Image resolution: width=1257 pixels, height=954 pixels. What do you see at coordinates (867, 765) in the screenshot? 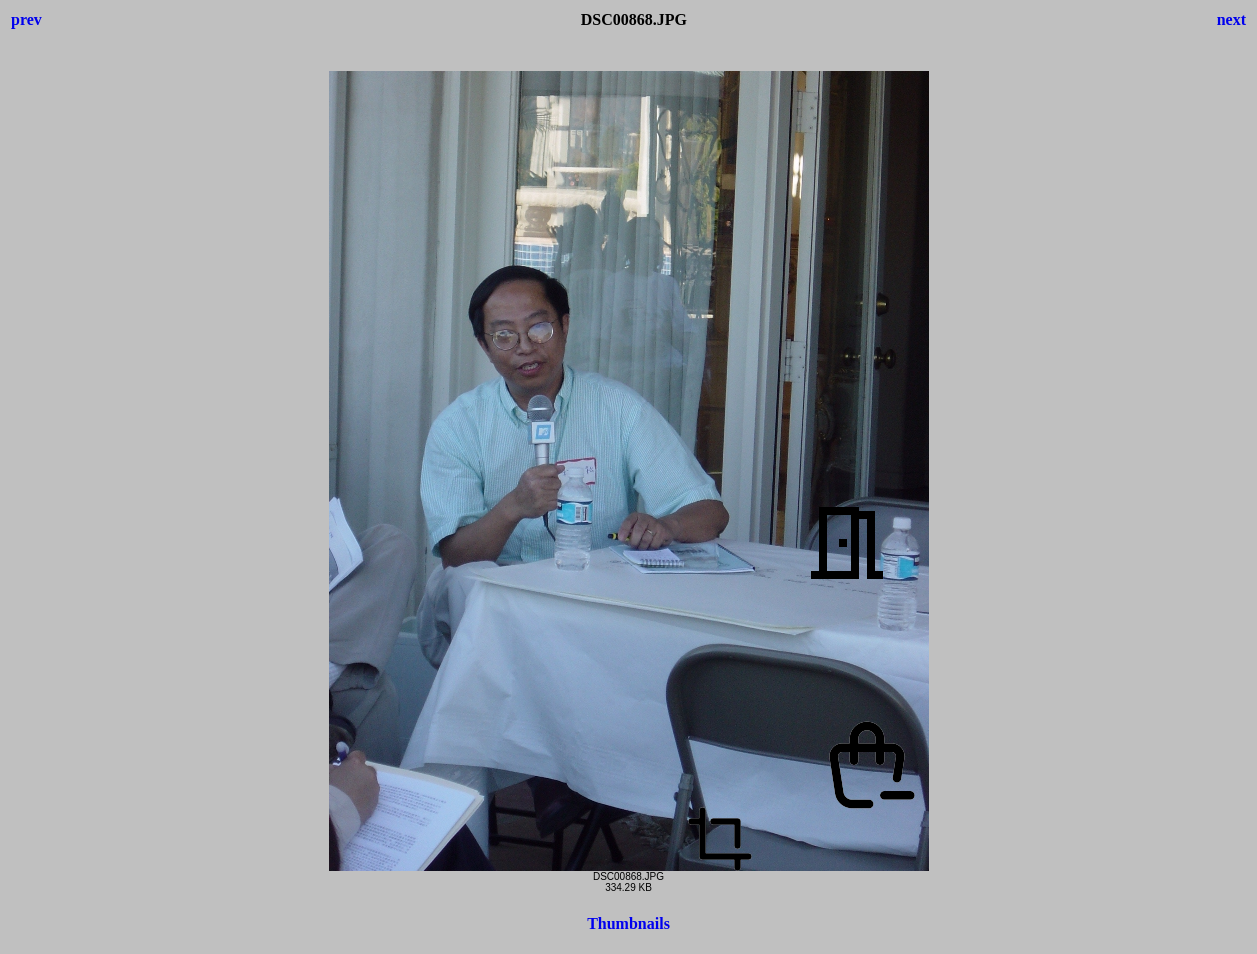
I see `remove an item from your shopping bag` at bounding box center [867, 765].